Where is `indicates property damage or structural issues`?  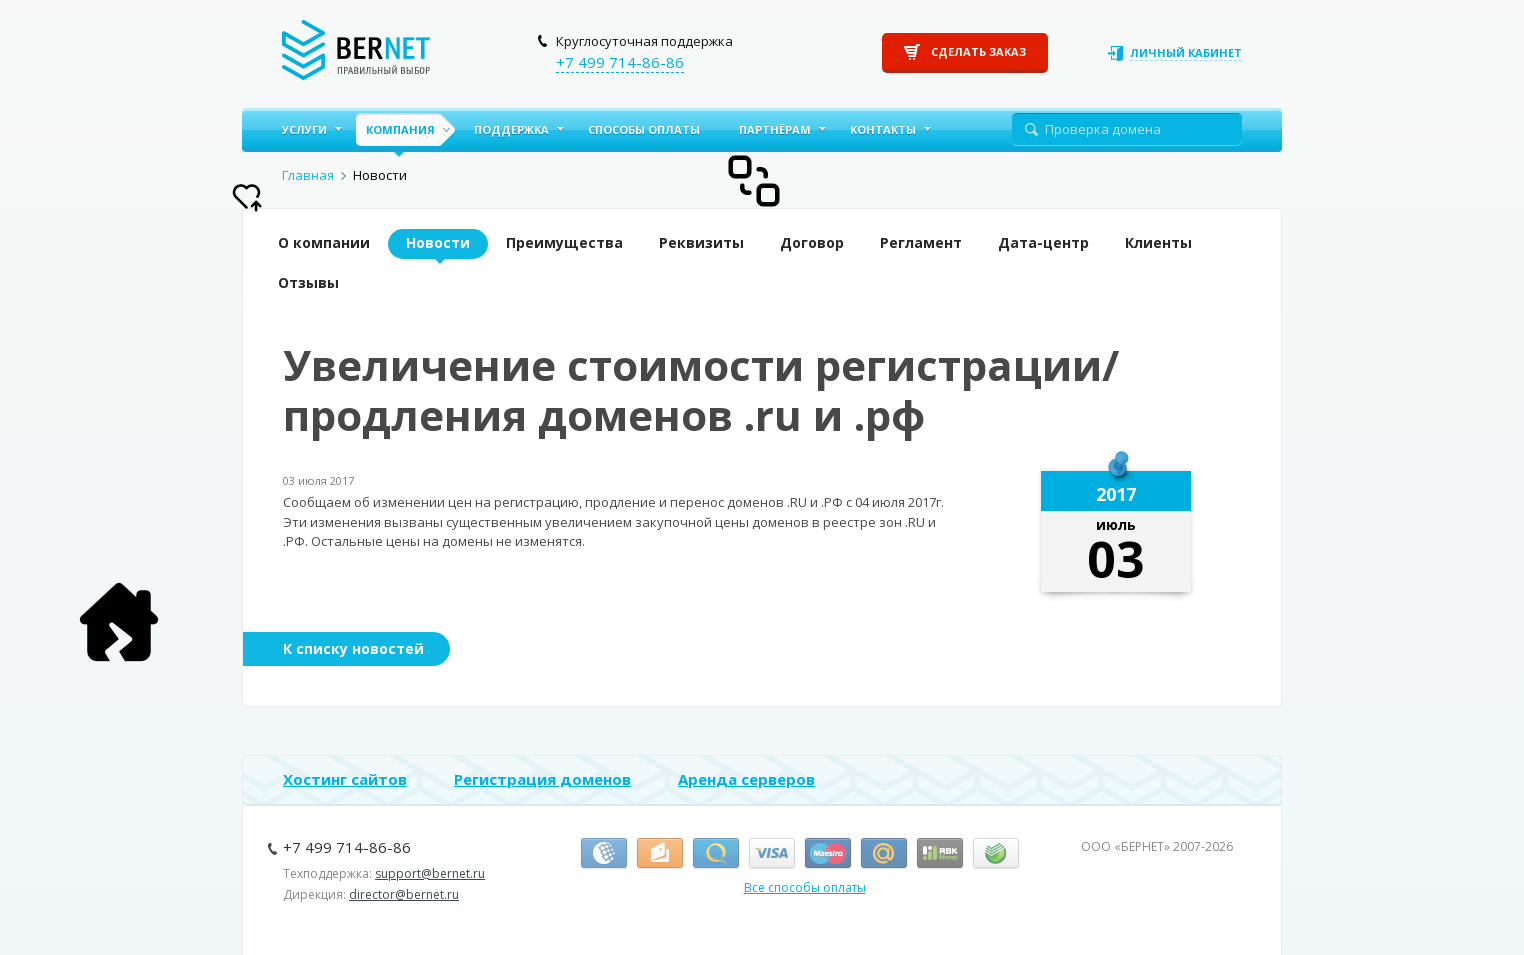
indicates property damage or structural issues is located at coordinates (119, 622).